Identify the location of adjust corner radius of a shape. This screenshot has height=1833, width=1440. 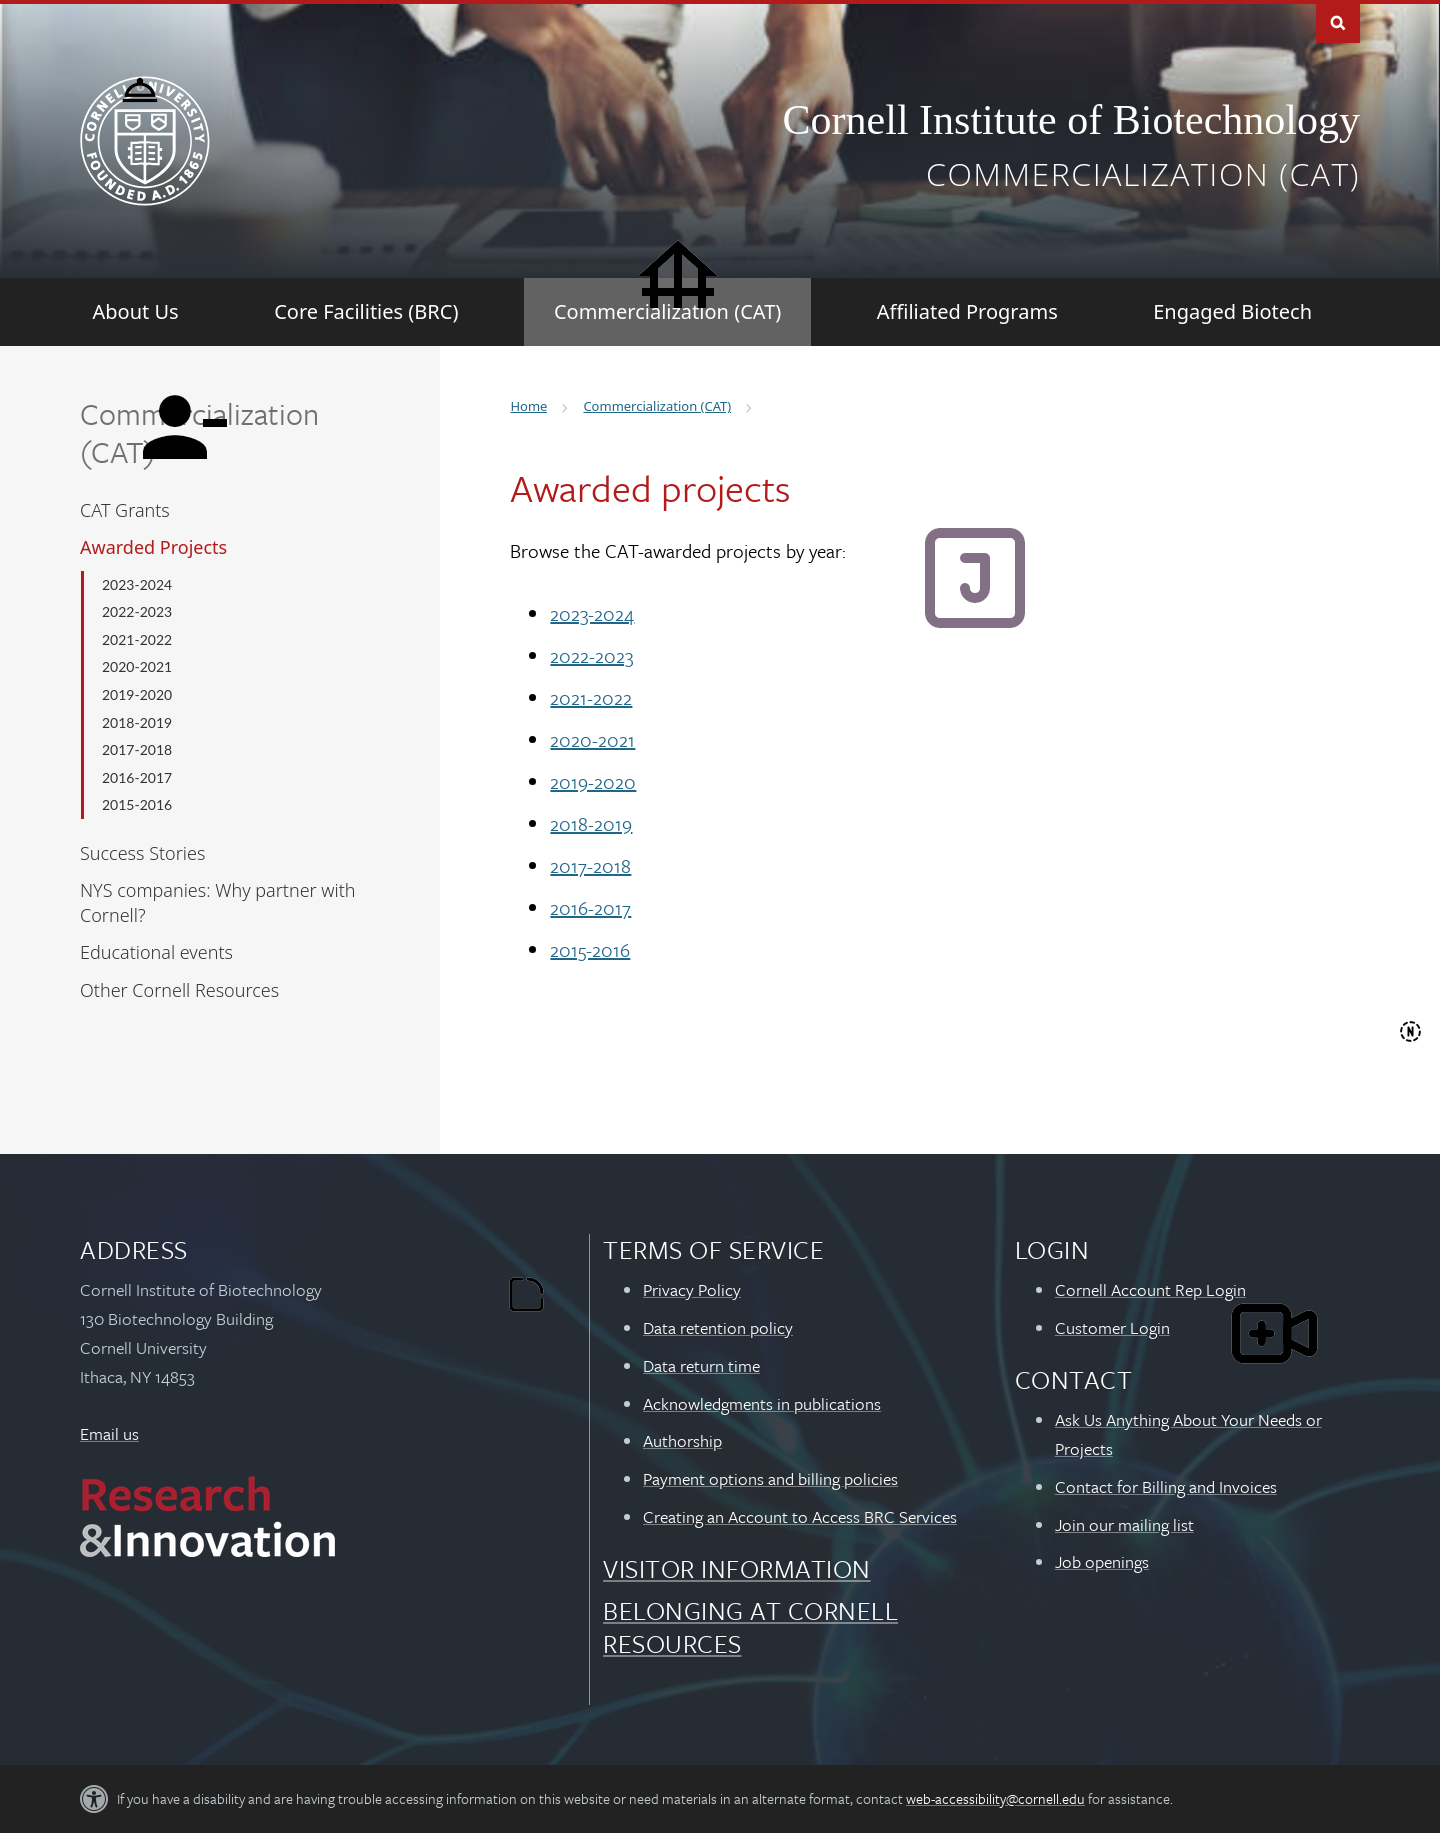
(526, 1294).